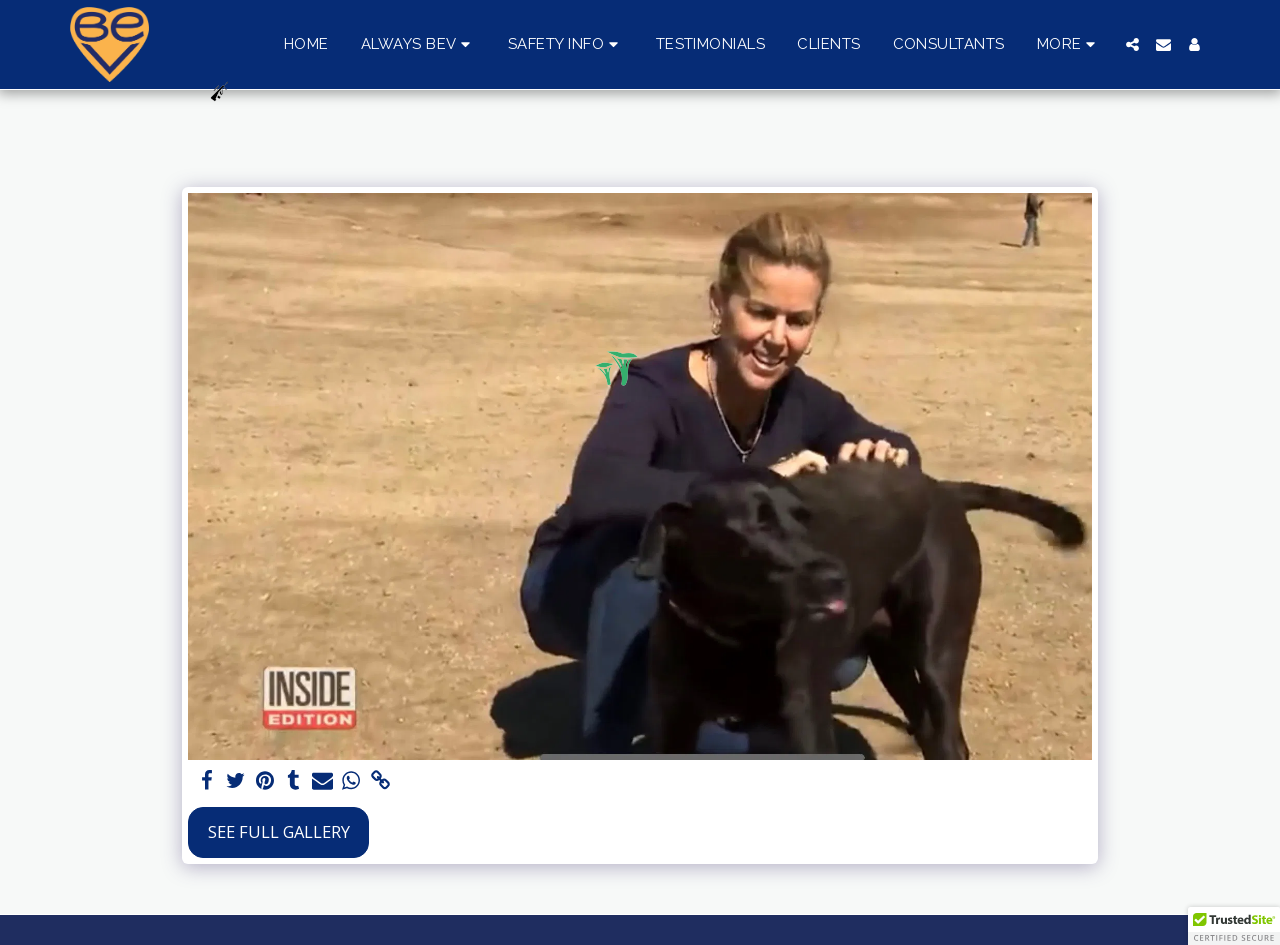 The width and height of the screenshot is (1280, 945). Describe the element at coordinates (219, 91) in the screenshot. I see `select assault rifle weapon` at that location.